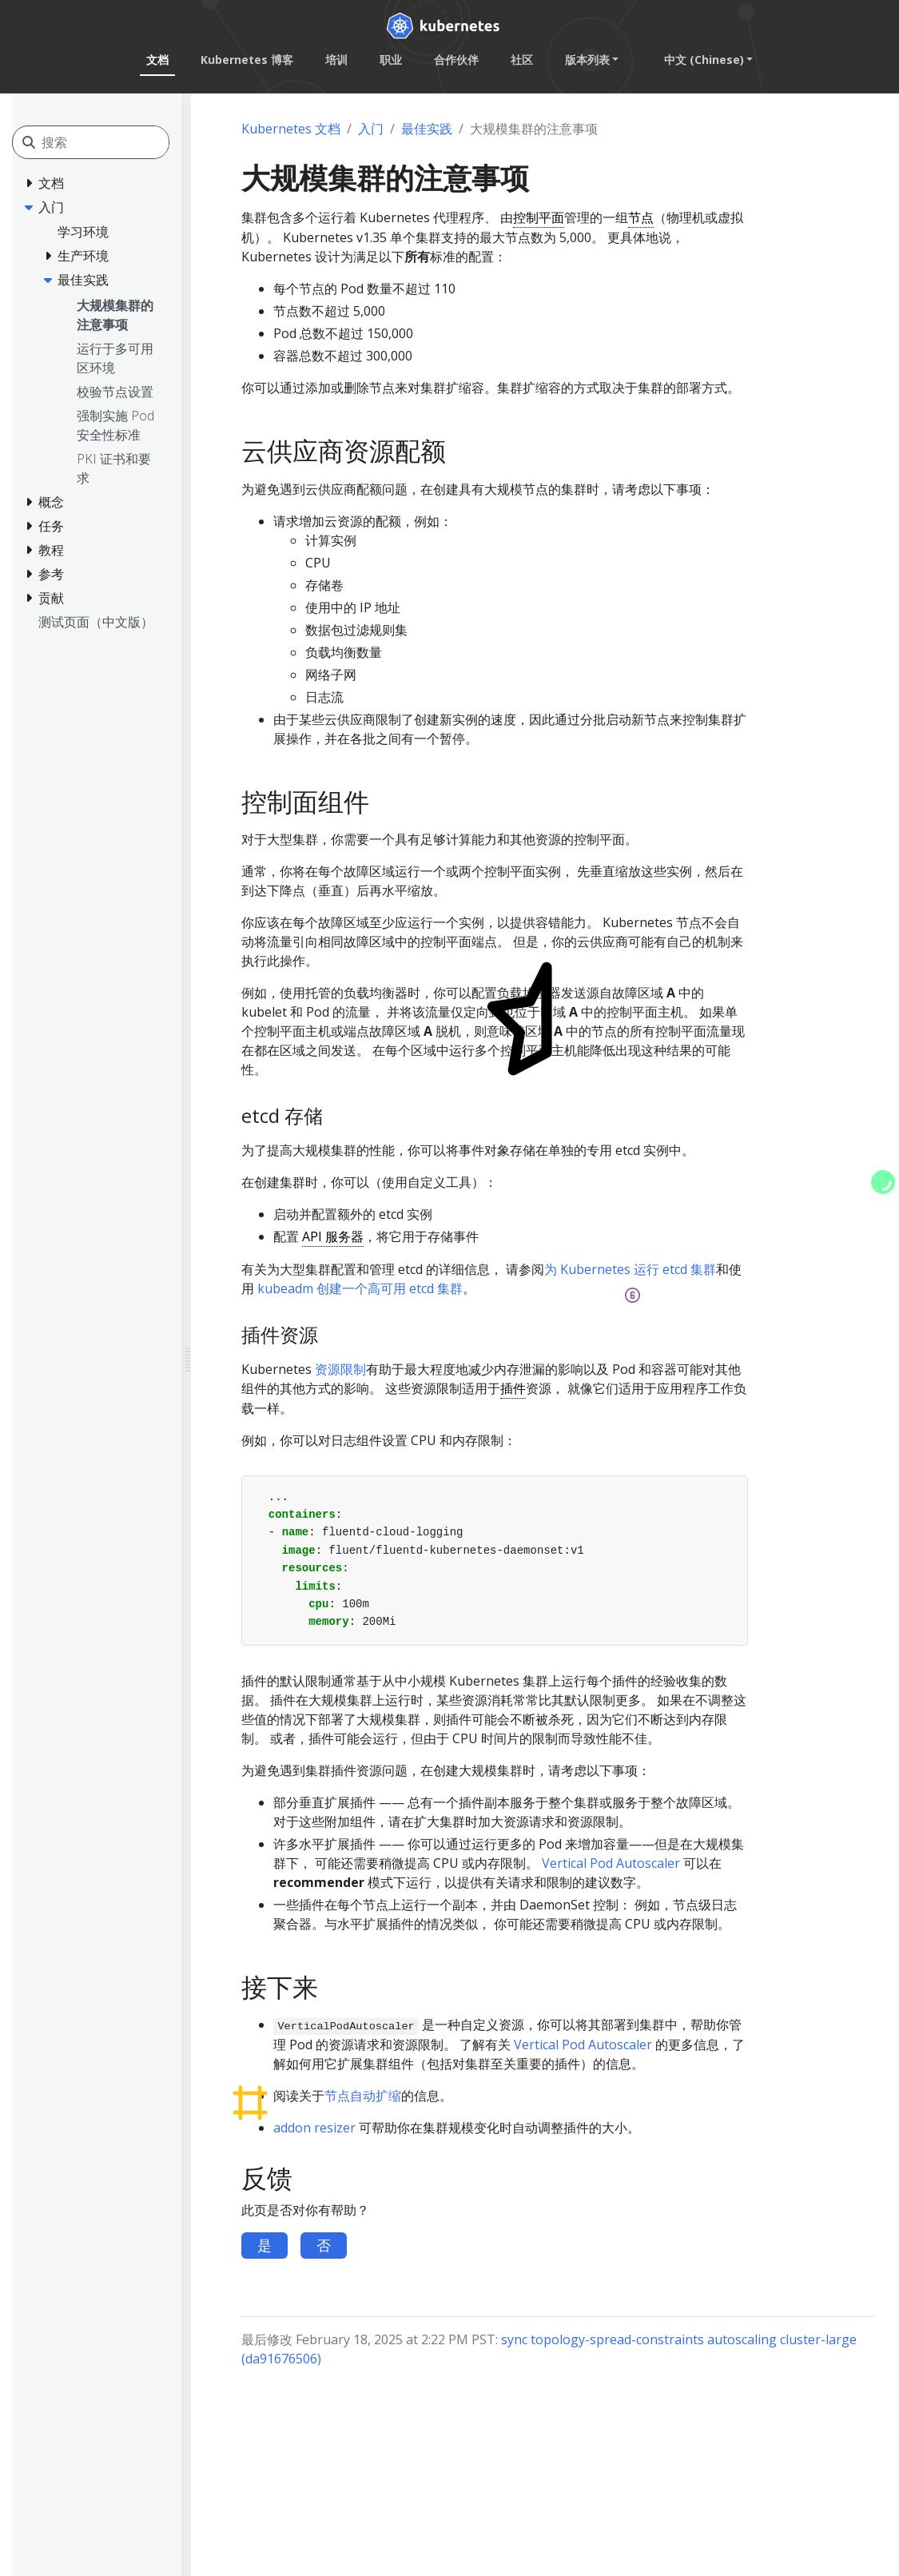 The image size is (899, 2576). Describe the element at coordinates (883, 1182) in the screenshot. I see `apply inner shadow effect to bottom-right corner` at that location.